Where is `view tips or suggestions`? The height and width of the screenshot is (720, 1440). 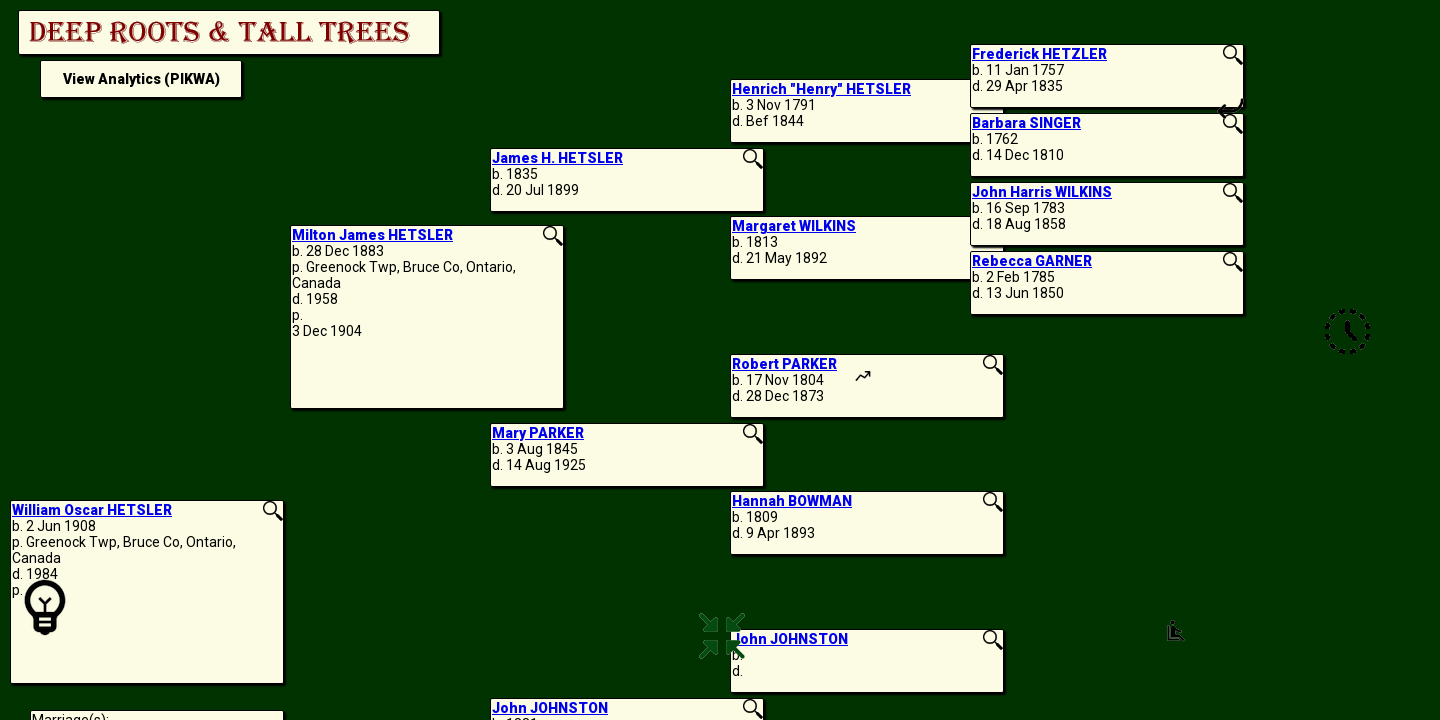
view tips or suggestions is located at coordinates (45, 606).